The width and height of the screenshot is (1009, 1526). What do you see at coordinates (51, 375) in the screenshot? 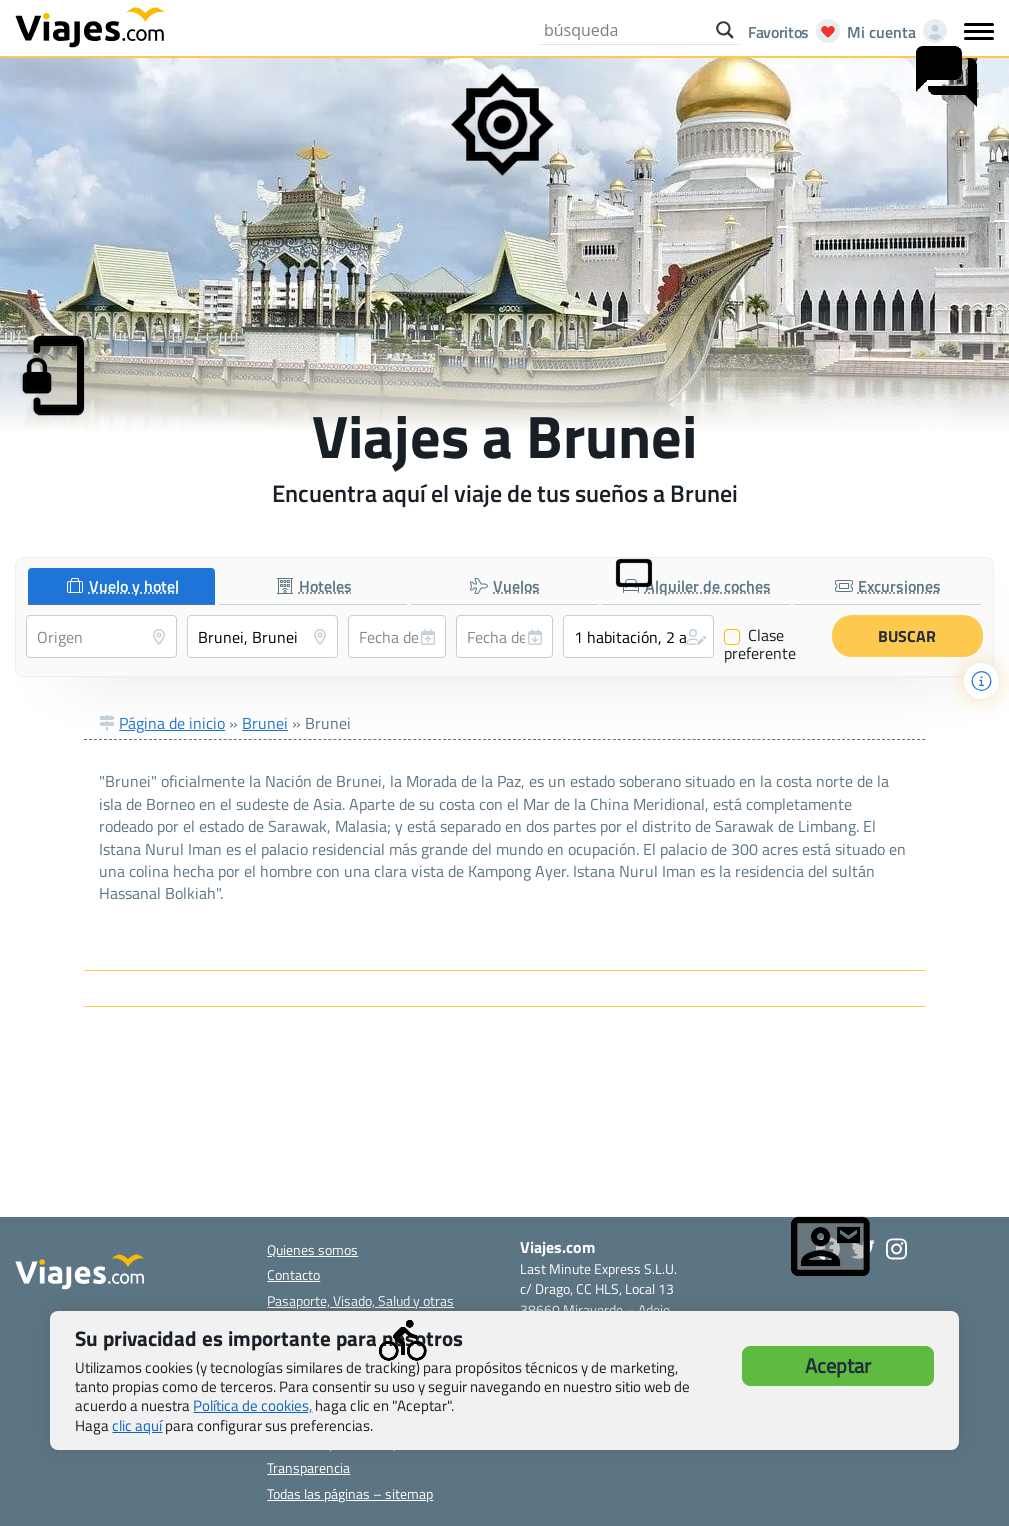
I see `device is locked or secured` at bounding box center [51, 375].